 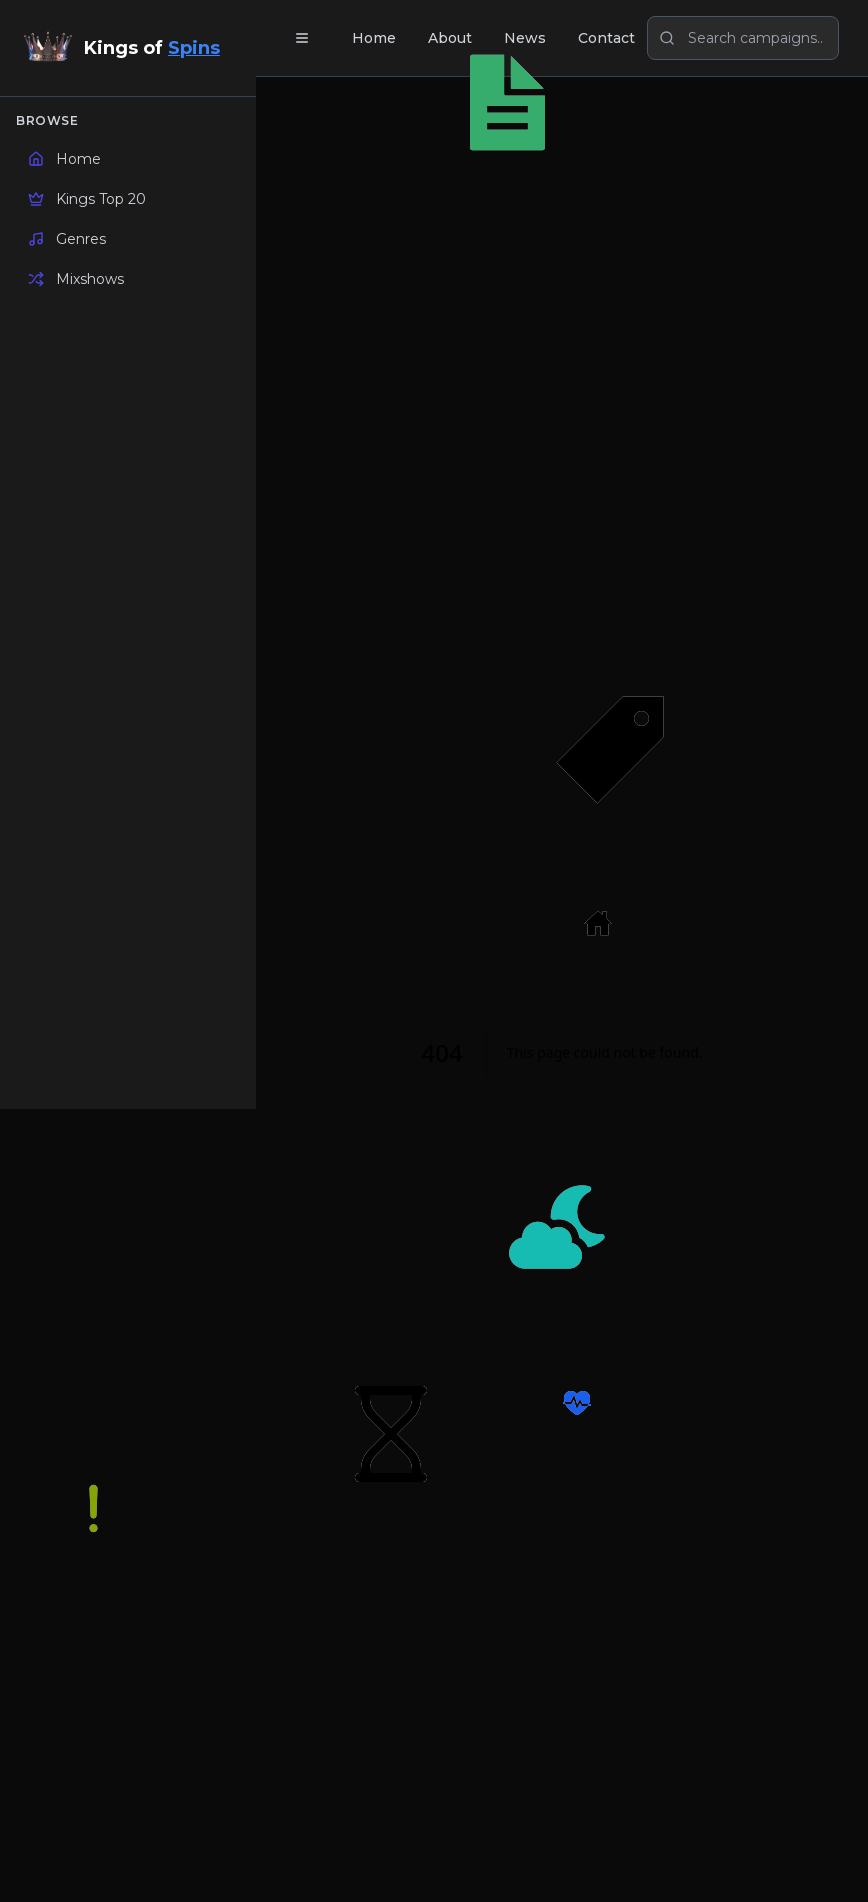 I want to click on indicates a warning or important notice, so click(x=93, y=1508).